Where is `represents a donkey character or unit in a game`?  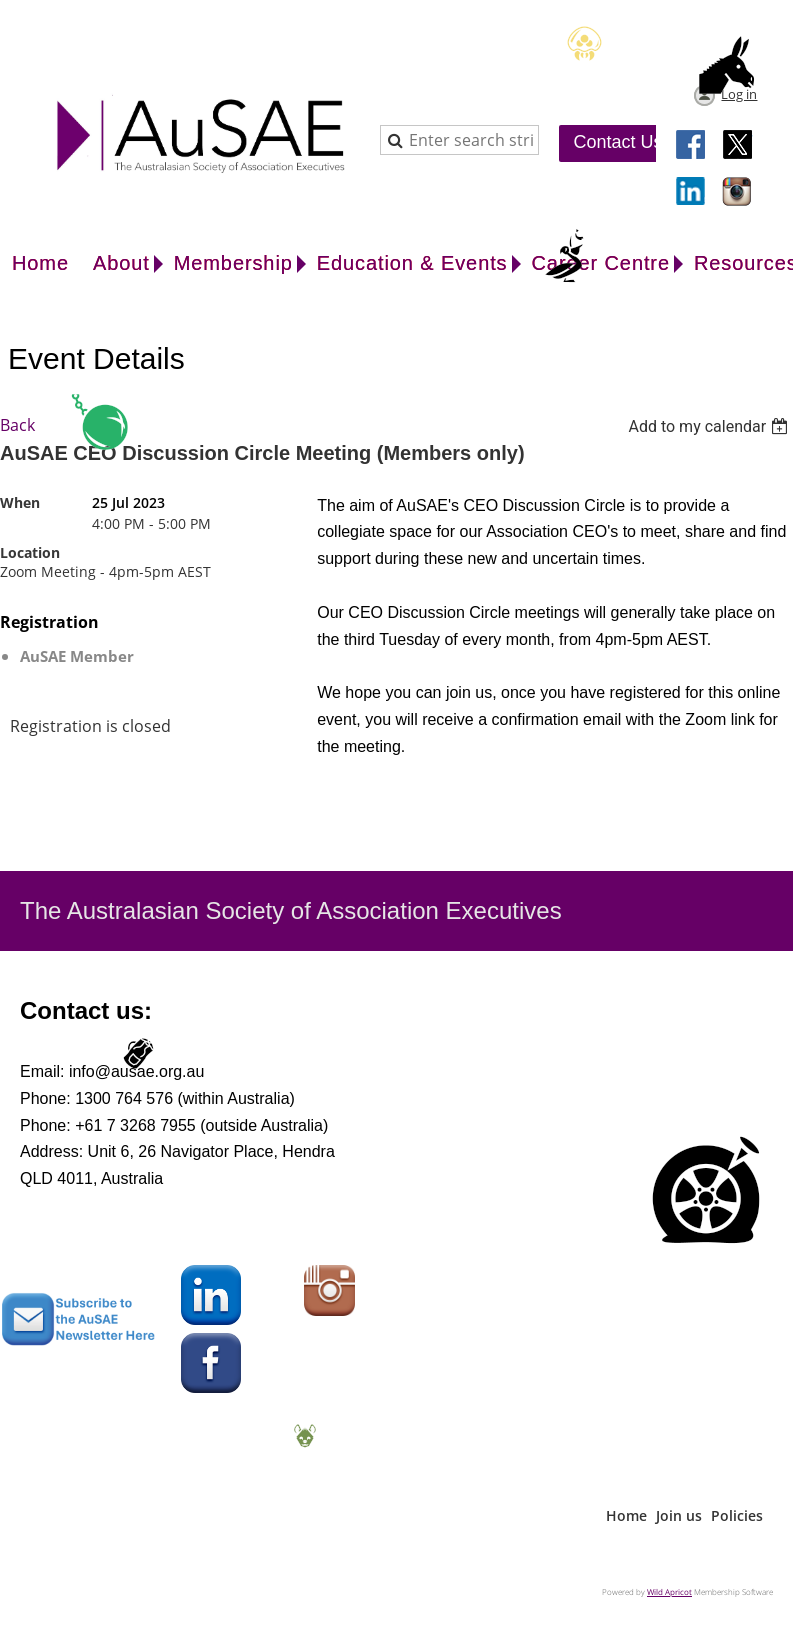
represents a donkey character or unit in a game is located at coordinates (728, 65).